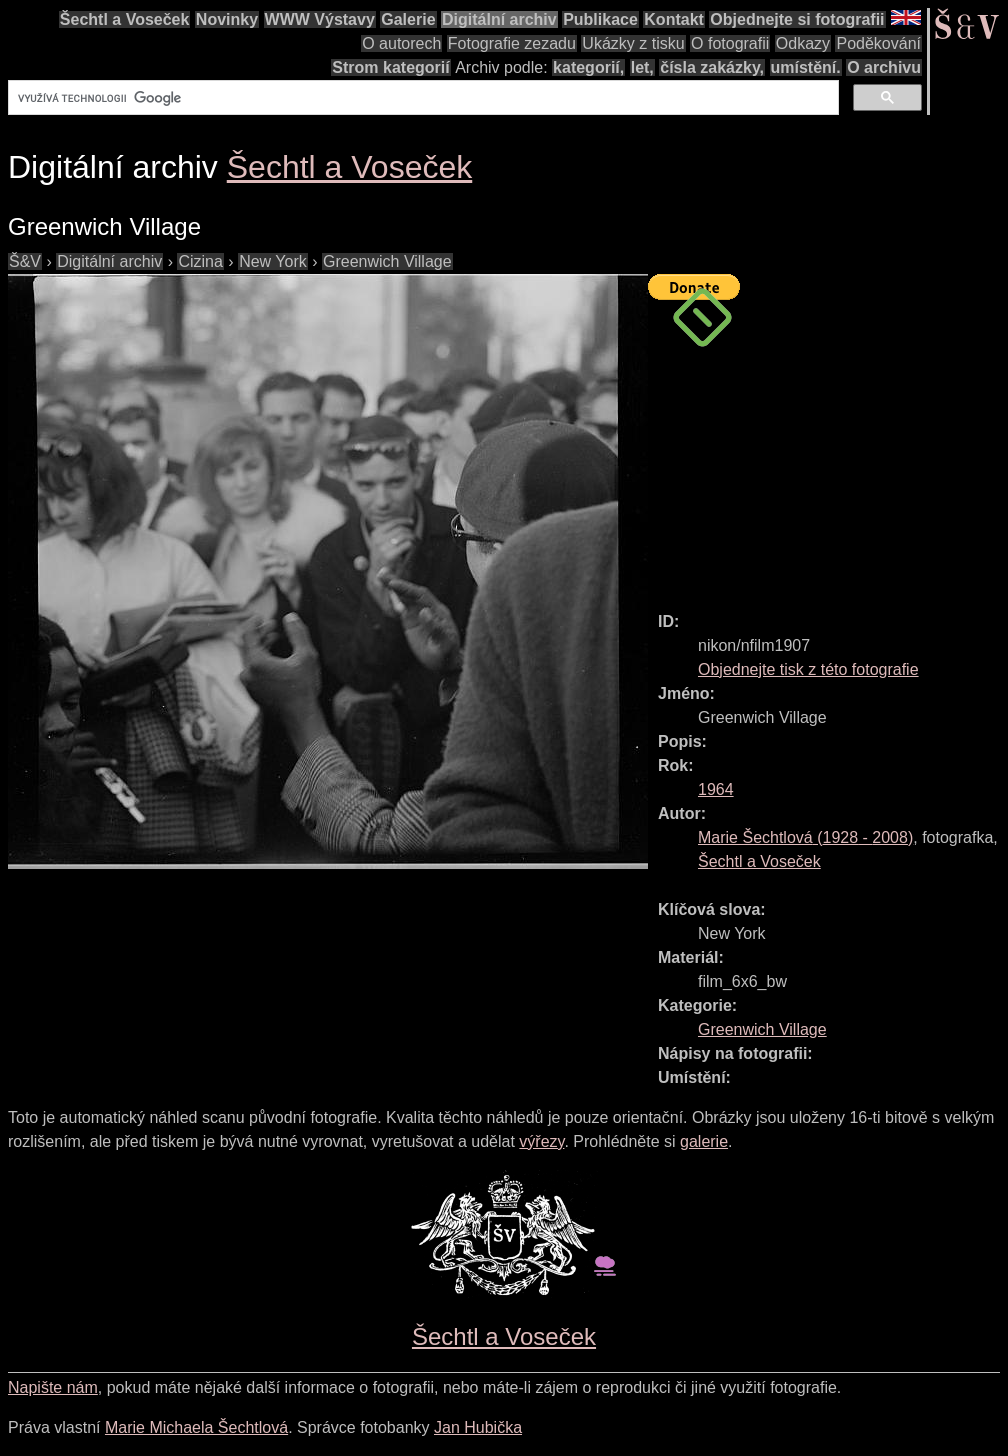 This screenshot has height=1456, width=1008. Describe the element at coordinates (702, 317) in the screenshot. I see `indicates a blocked or forbidden action` at that location.